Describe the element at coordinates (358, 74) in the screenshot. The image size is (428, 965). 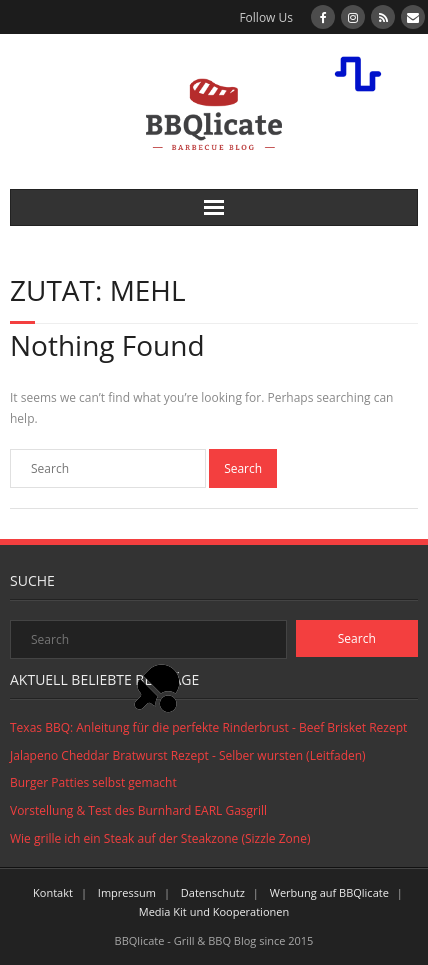
I see `view square wave audio signal` at that location.